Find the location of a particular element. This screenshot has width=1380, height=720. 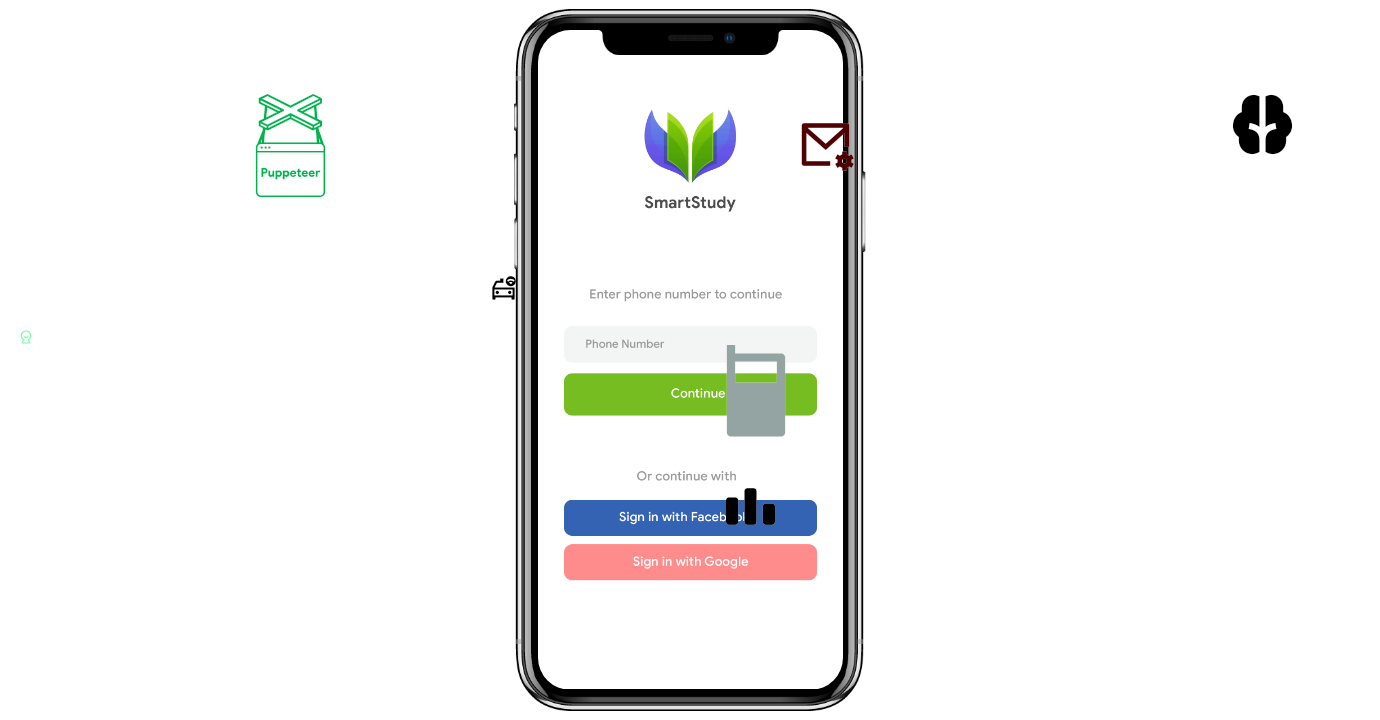

taxi or rideshare with wifi available is located at coordinates (503, 288).